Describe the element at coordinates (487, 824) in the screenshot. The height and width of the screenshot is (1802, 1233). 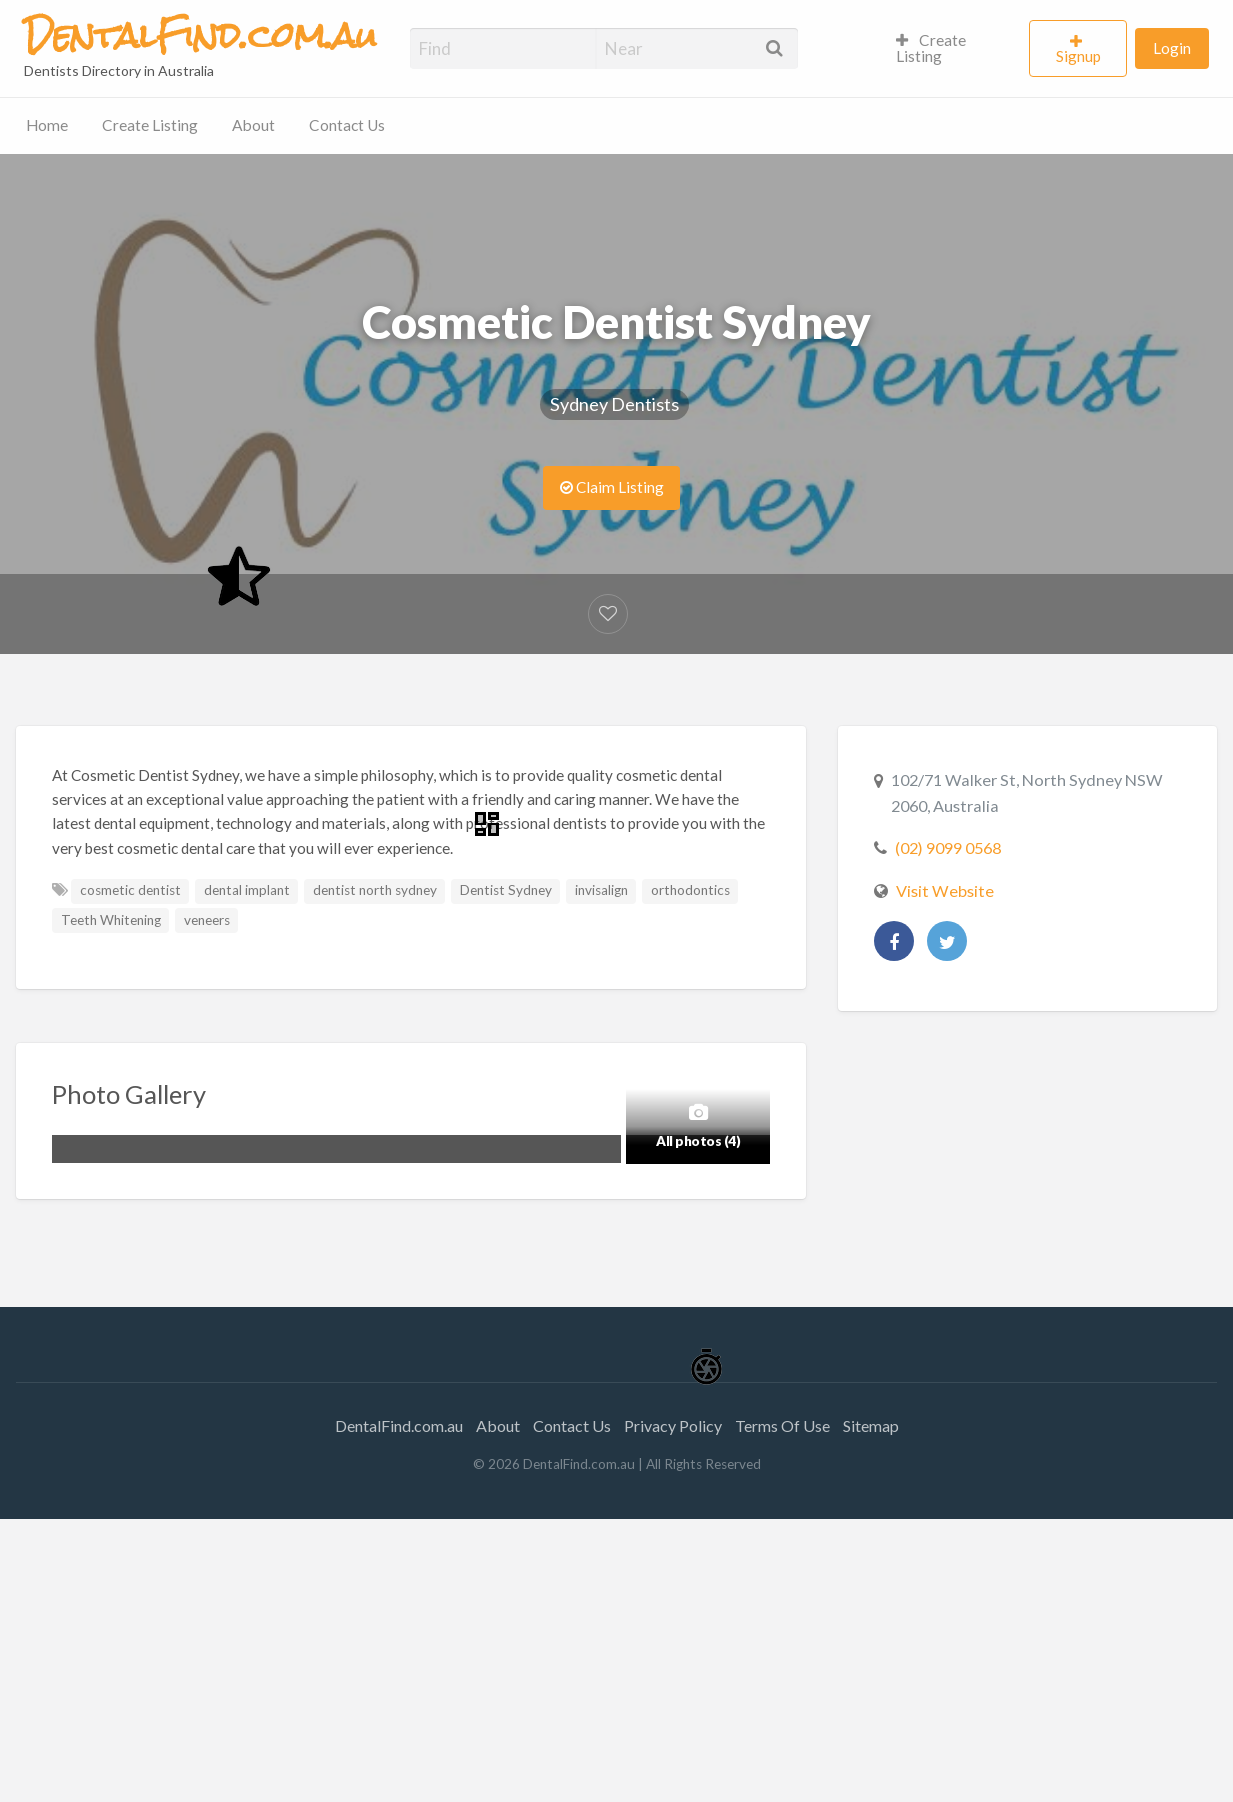
I see `access your dashboard overview` at that location.